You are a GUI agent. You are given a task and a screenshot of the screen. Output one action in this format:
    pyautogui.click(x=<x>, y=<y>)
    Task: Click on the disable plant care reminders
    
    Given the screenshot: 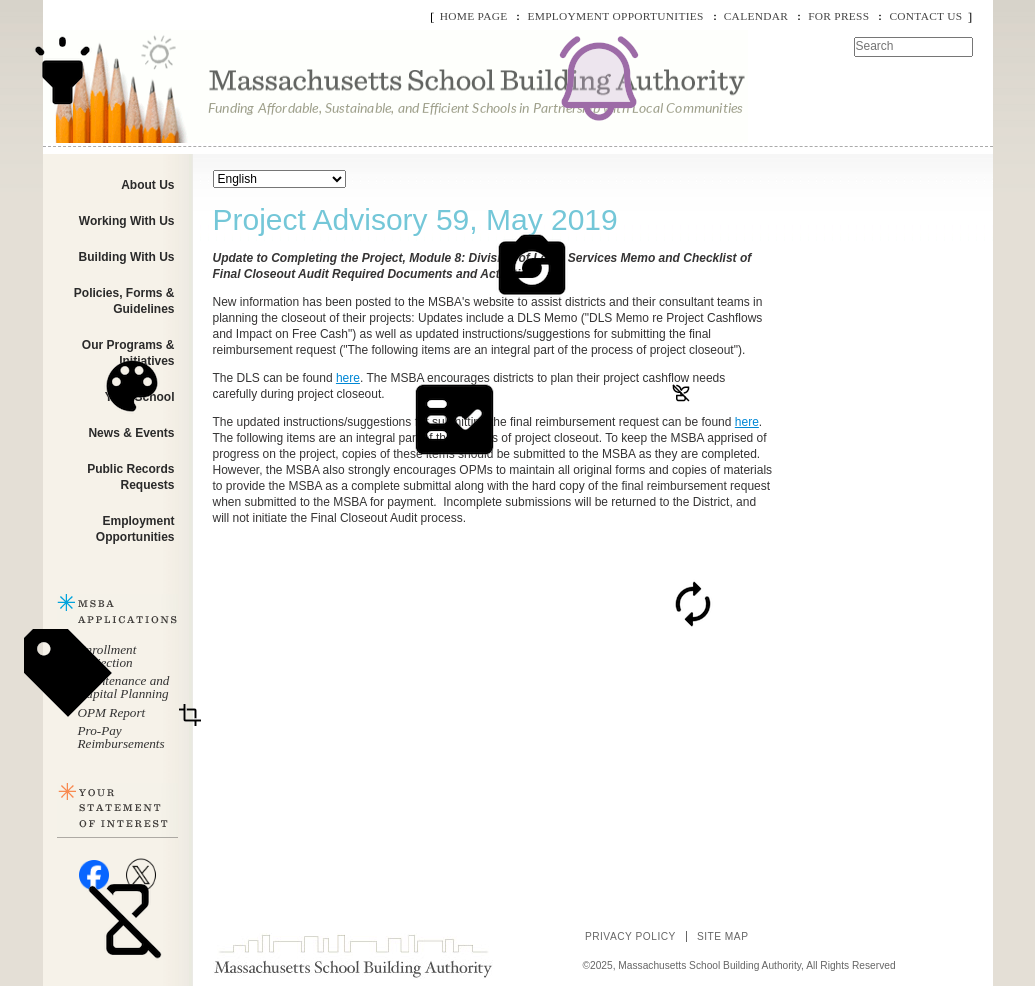 What is the action you would take?
    pyautogui.click(x=681, y=393)
    